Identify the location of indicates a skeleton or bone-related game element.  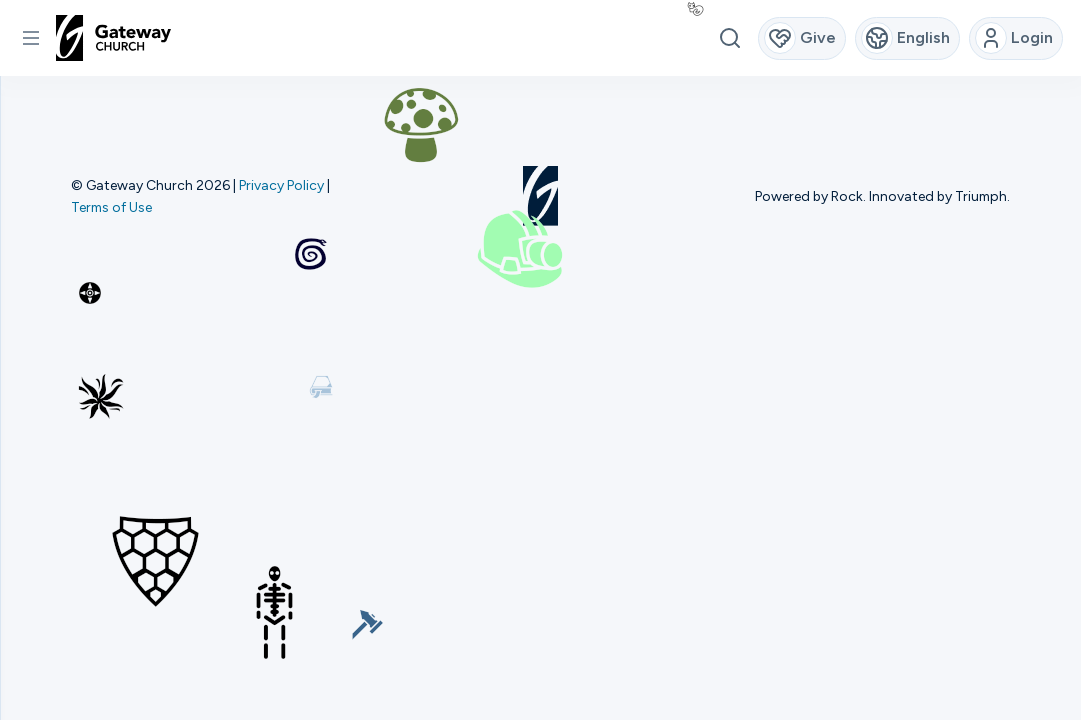
(274, 612).